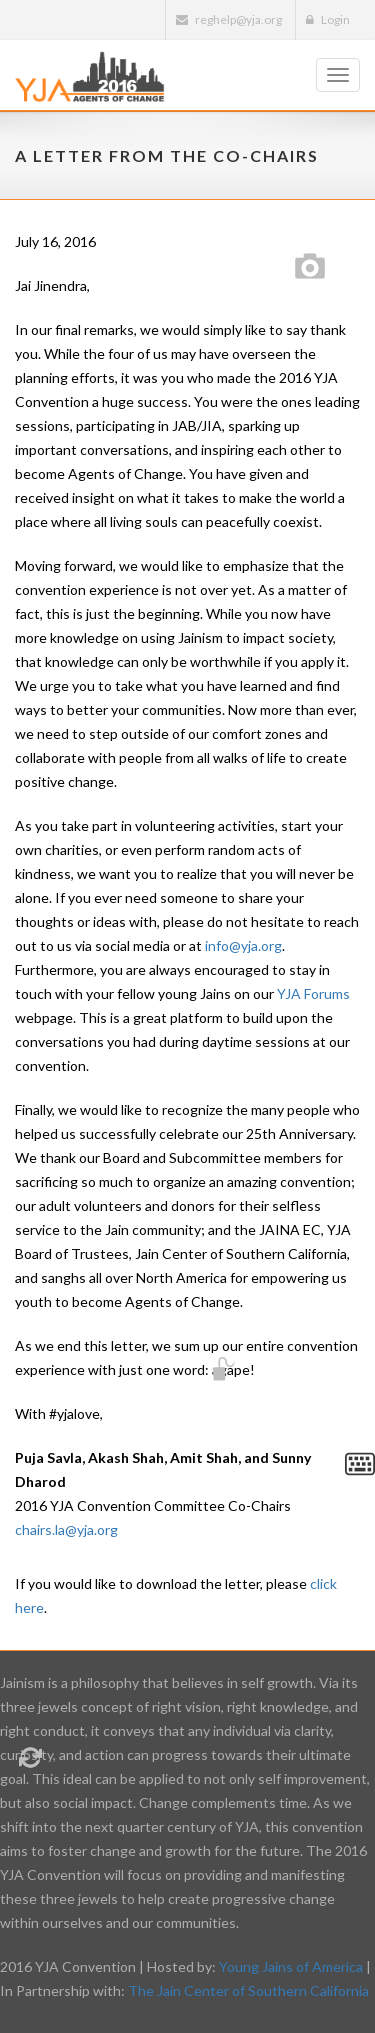 Image resolution: width=375 pixels, height=2033 pixels. I want to click on colorhug colorimeter device indicator, so click(223, 1370).